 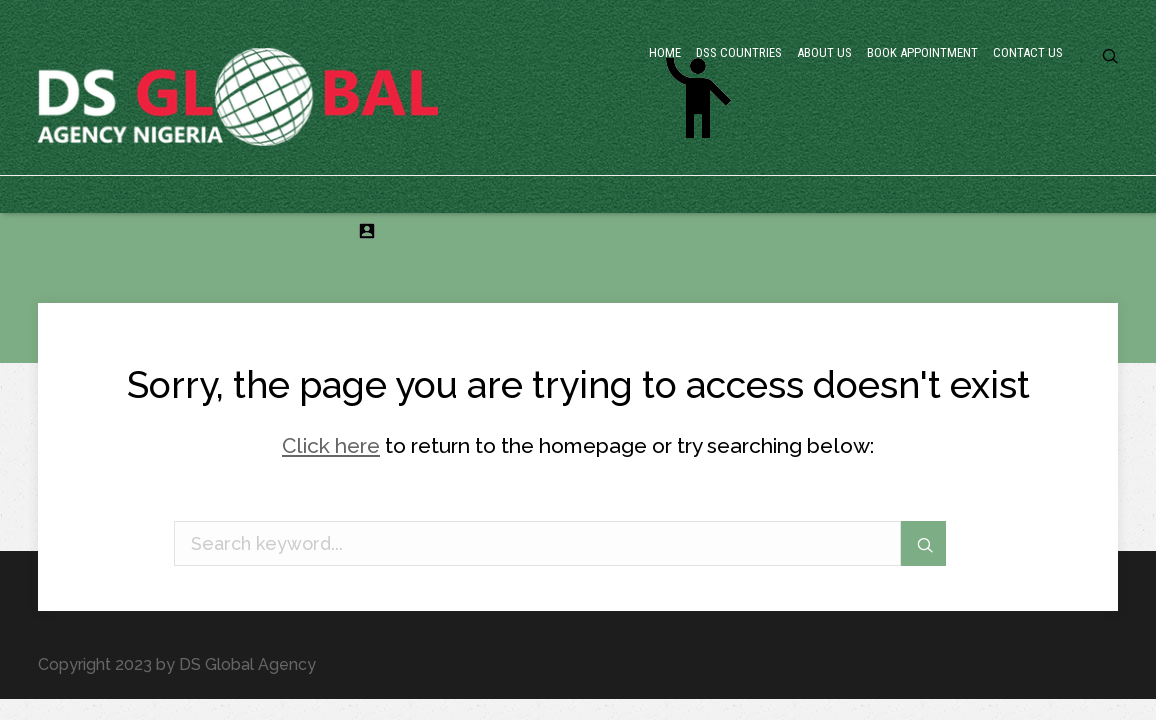 I want to click on access people or contacts, so click(x=698, y=98).